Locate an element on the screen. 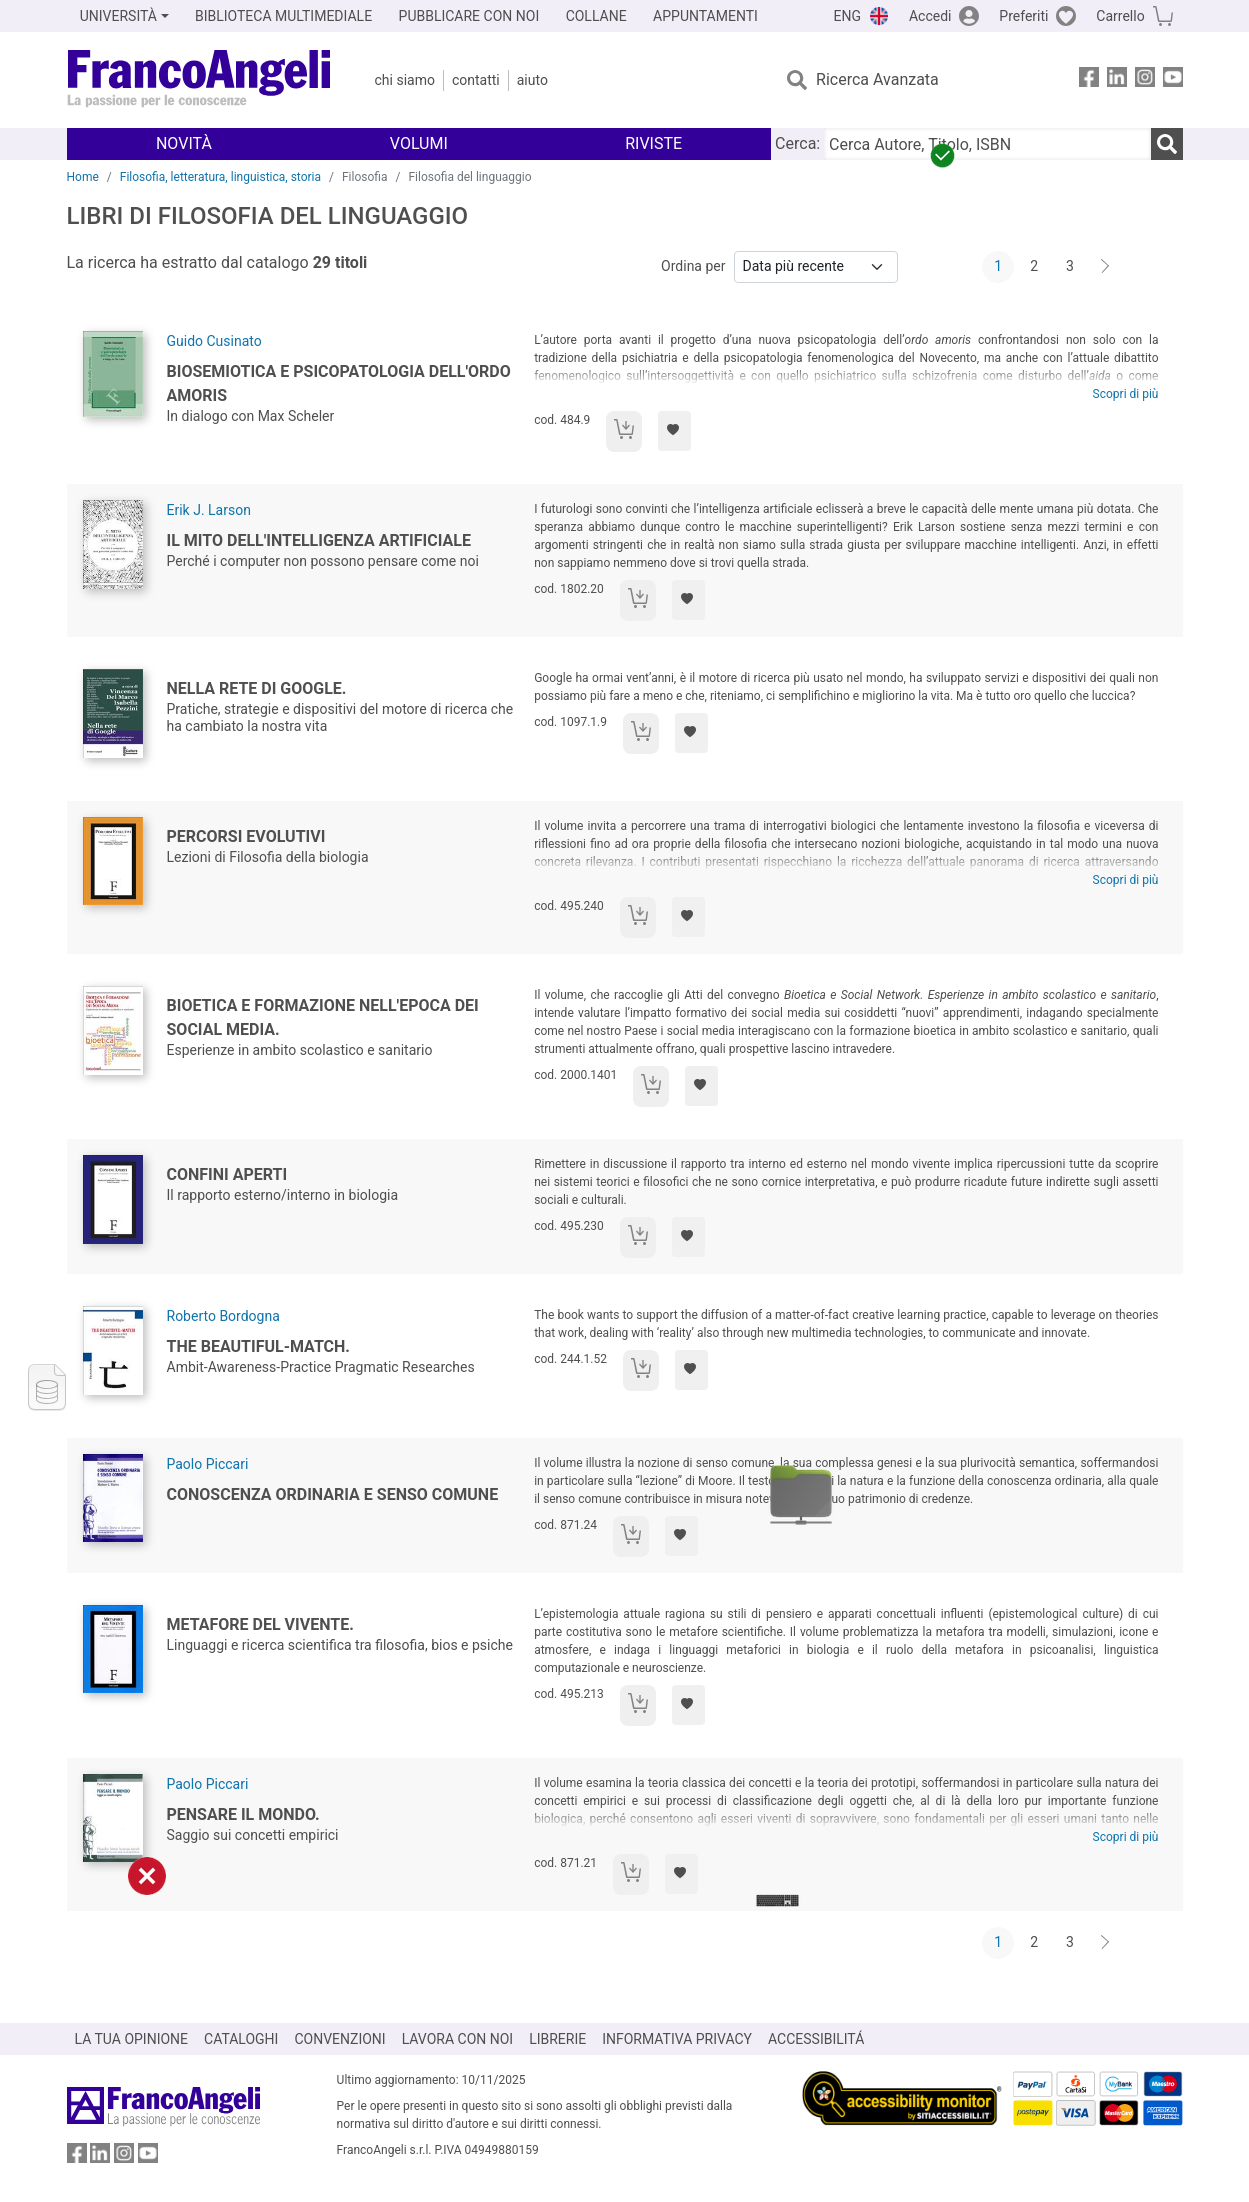 The image size is (1249, 2202). access a remote or network folder is located at coordinates (801, 1494).